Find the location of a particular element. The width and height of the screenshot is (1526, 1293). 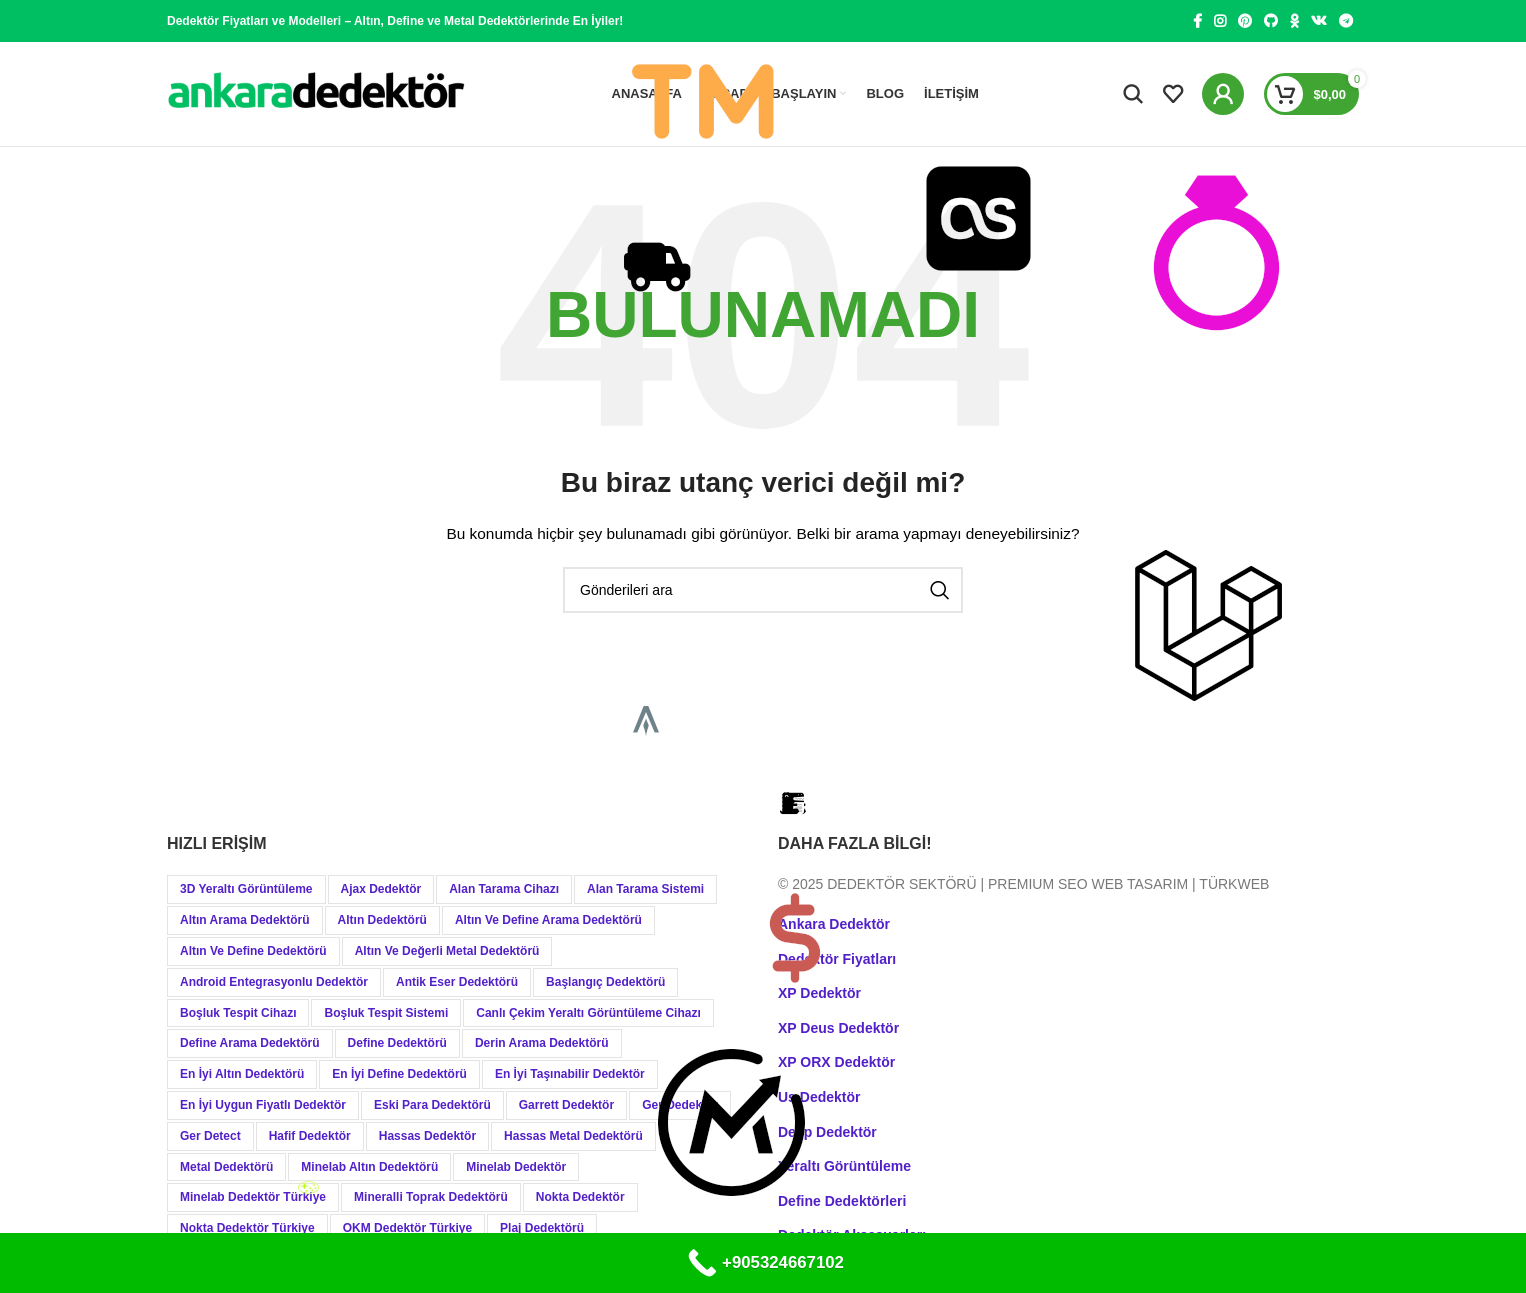

open Mautic marketing automation platform is located at coordinates (731, 1122).